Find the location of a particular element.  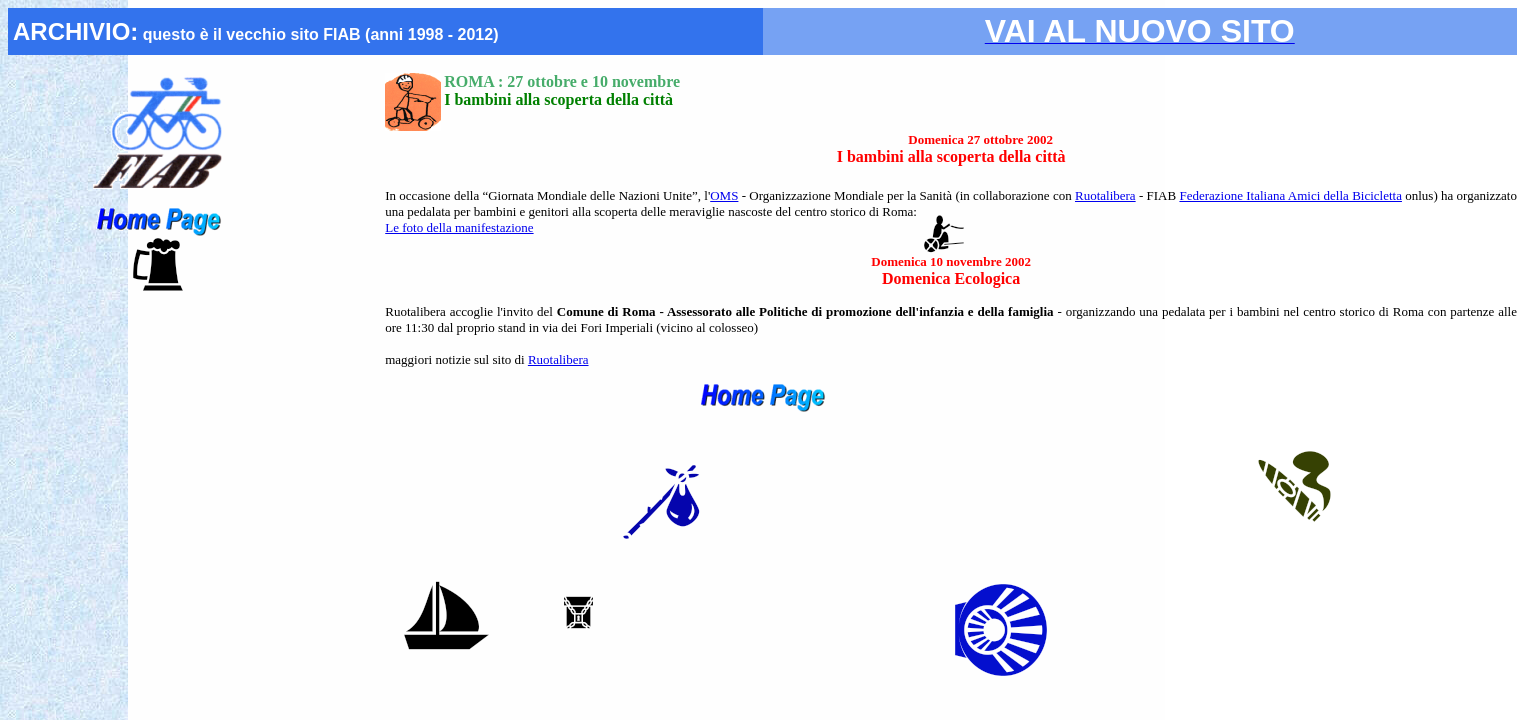

select chariot unit in strategy game is located at coordinates (943, 232).